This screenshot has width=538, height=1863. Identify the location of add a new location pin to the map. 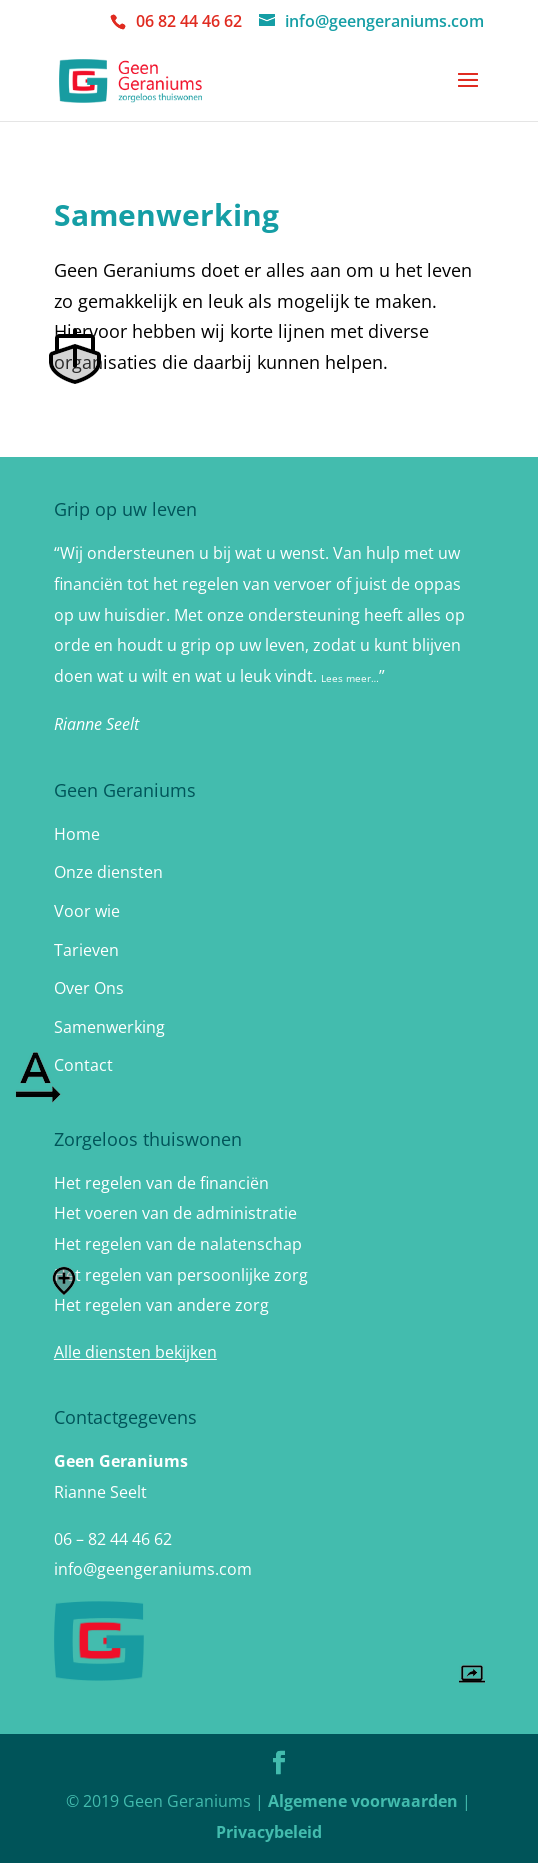
(64, 1281).